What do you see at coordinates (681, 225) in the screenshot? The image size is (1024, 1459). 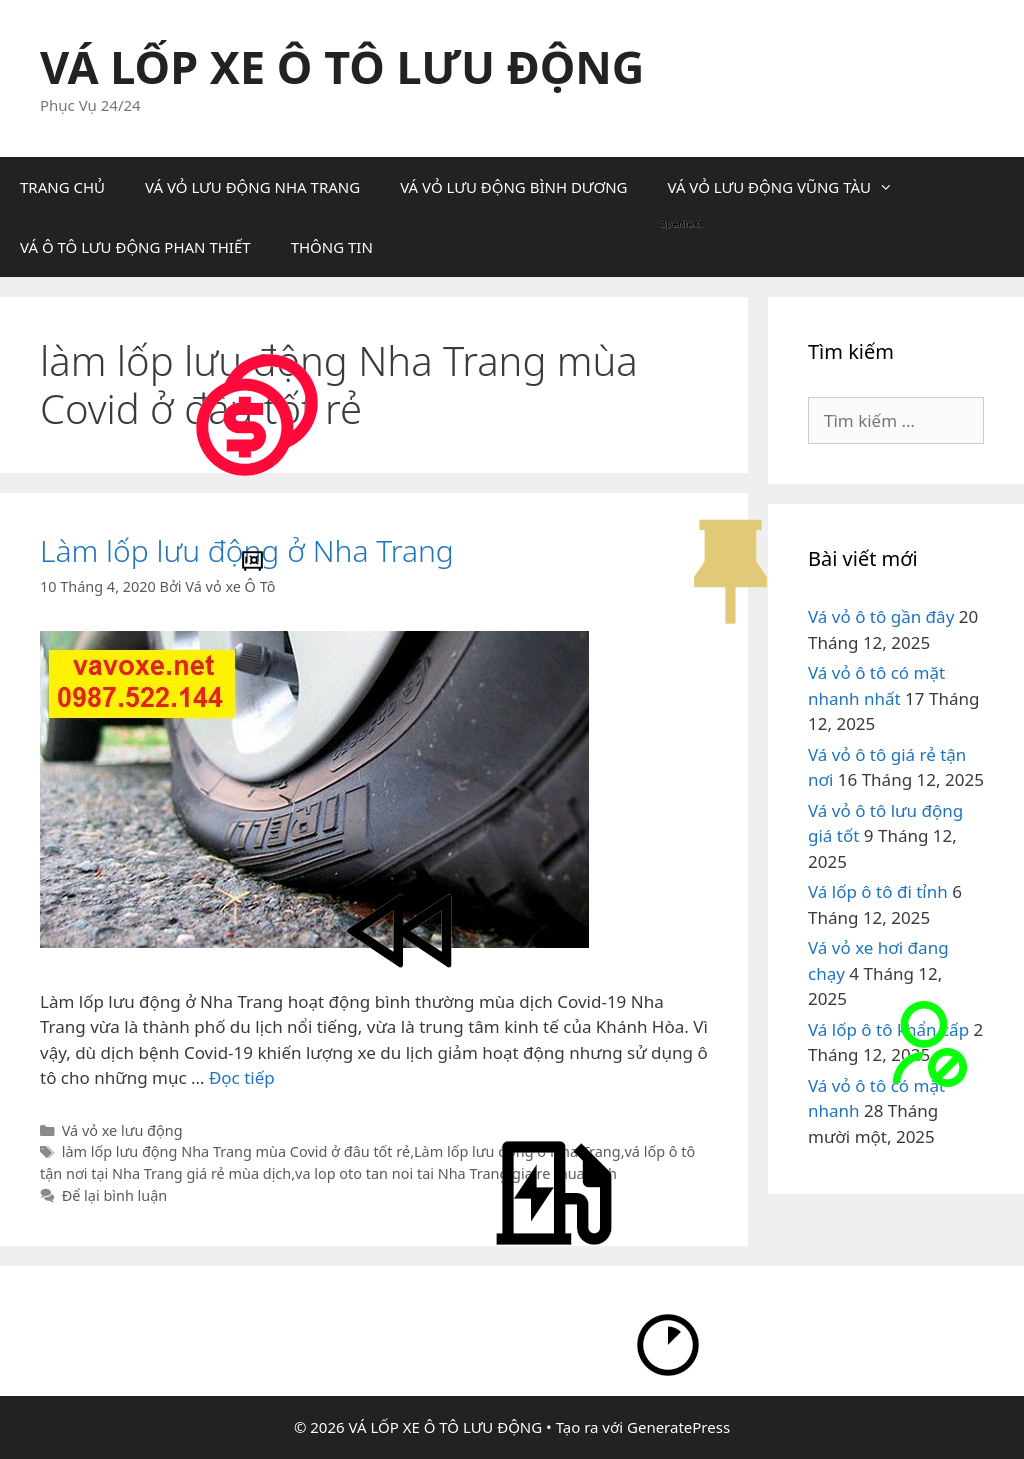 I see `OpenText company logo` at bounding box center [681, 225].